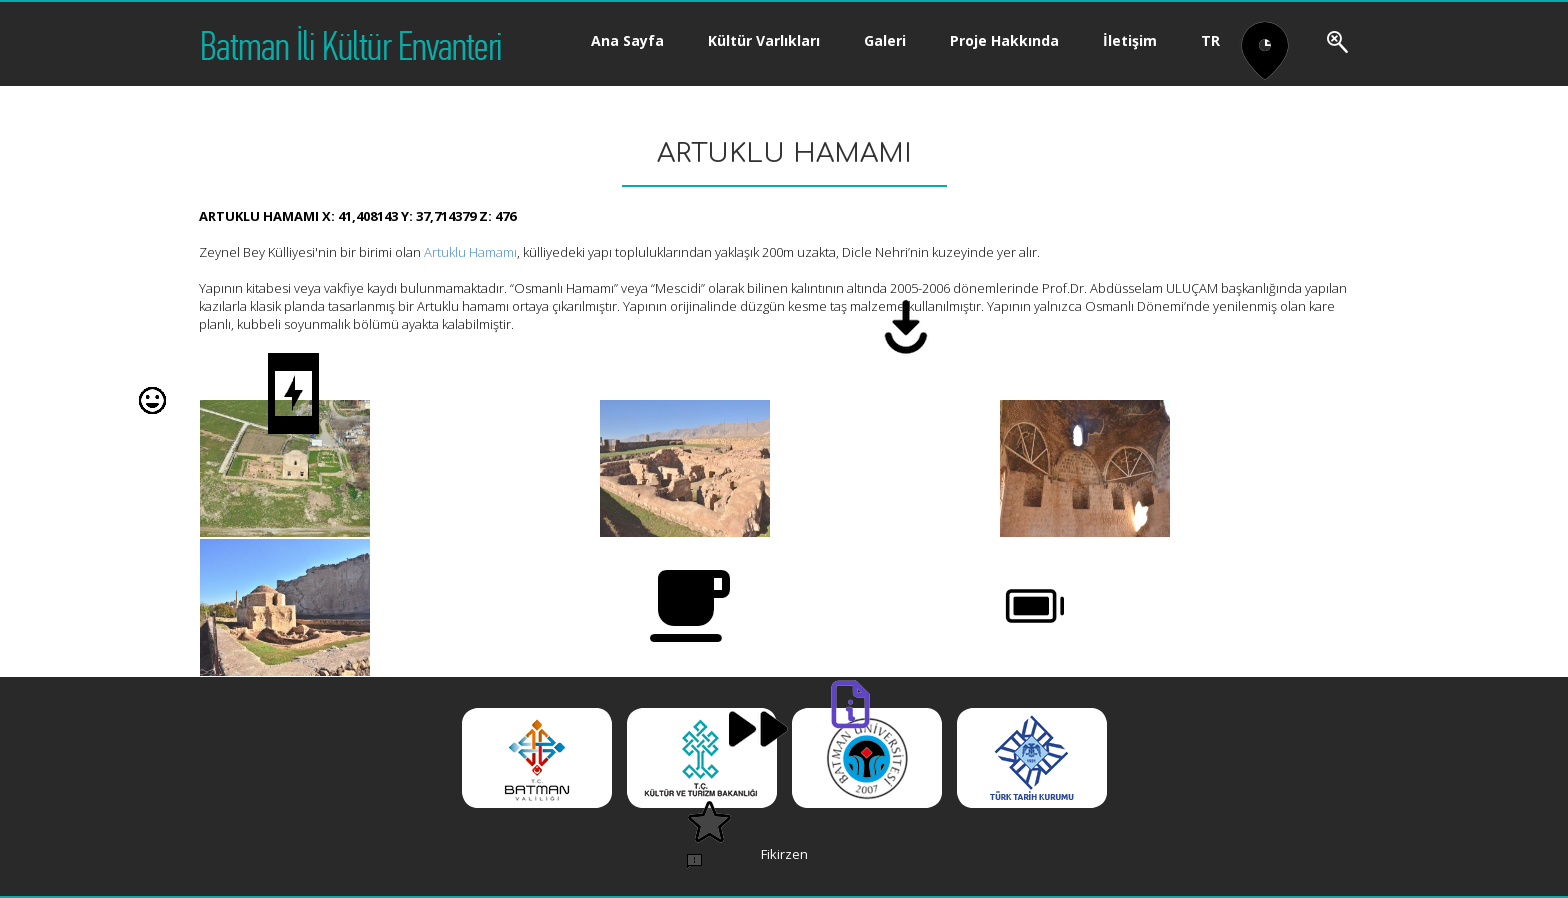 The width and height of the screenshot is (1568, 898). I want to click on find nearby electric vehicle charging stations, so click(293, 393).